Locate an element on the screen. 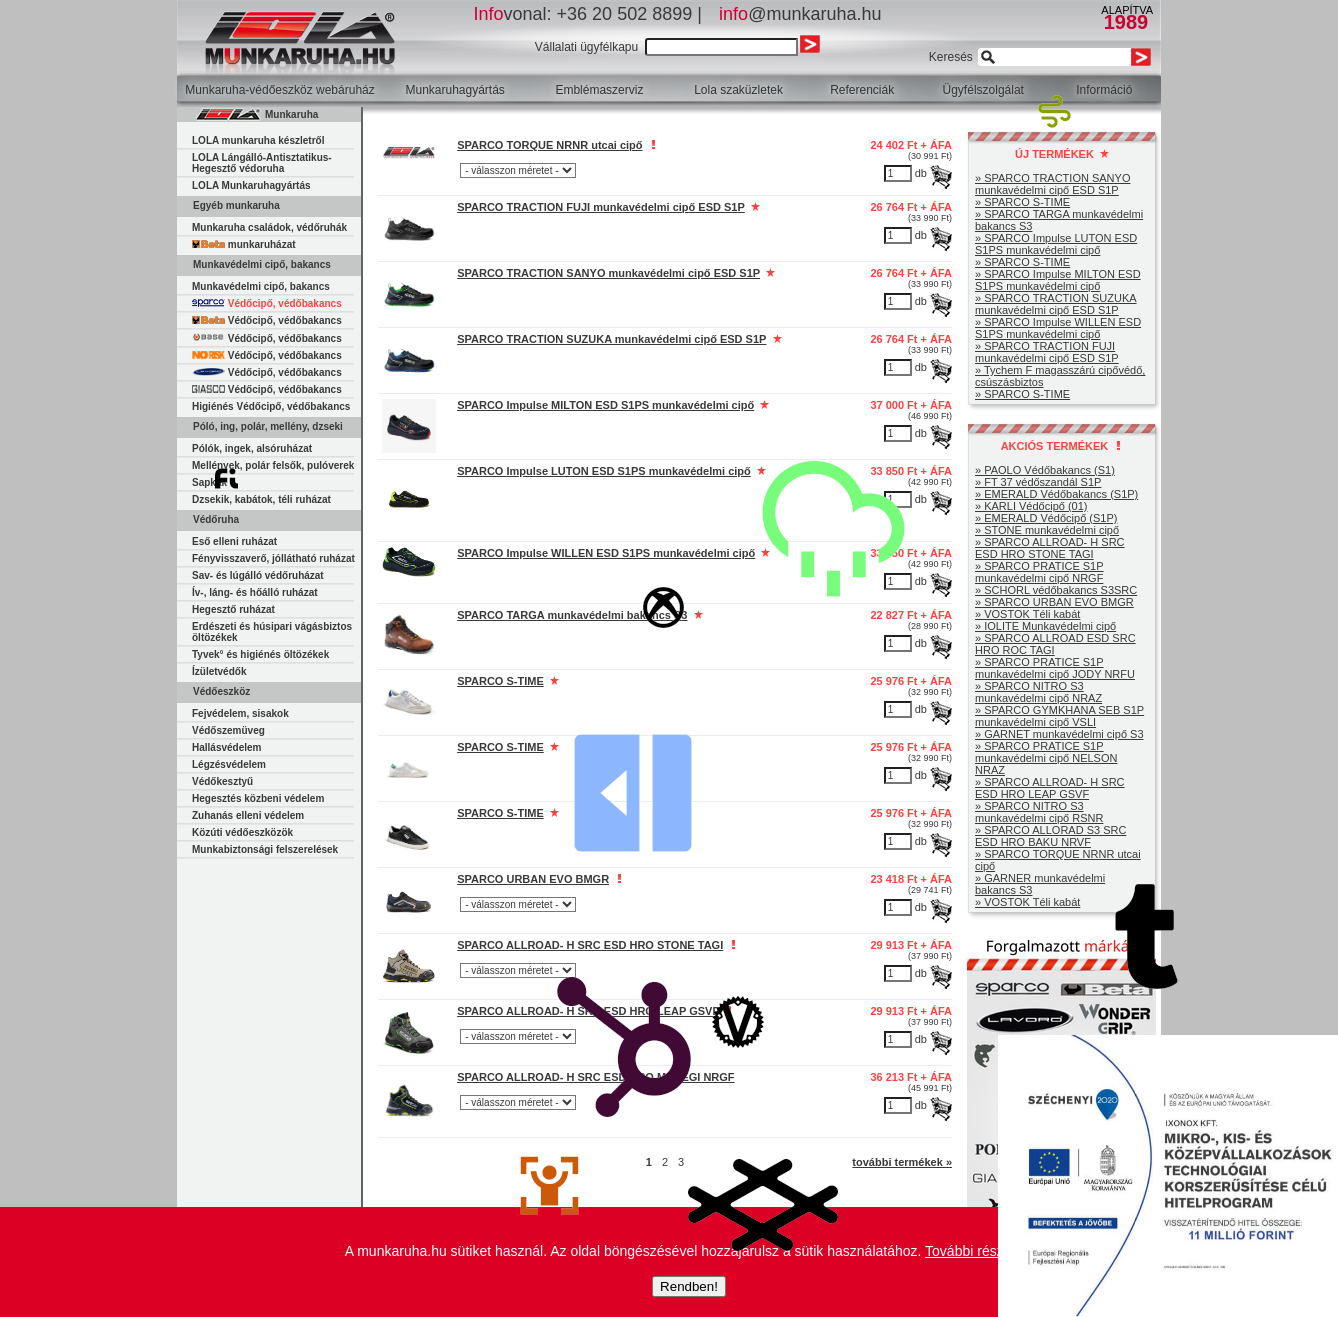  scan or verify body biometrics is located at coordinates (549, 1185).